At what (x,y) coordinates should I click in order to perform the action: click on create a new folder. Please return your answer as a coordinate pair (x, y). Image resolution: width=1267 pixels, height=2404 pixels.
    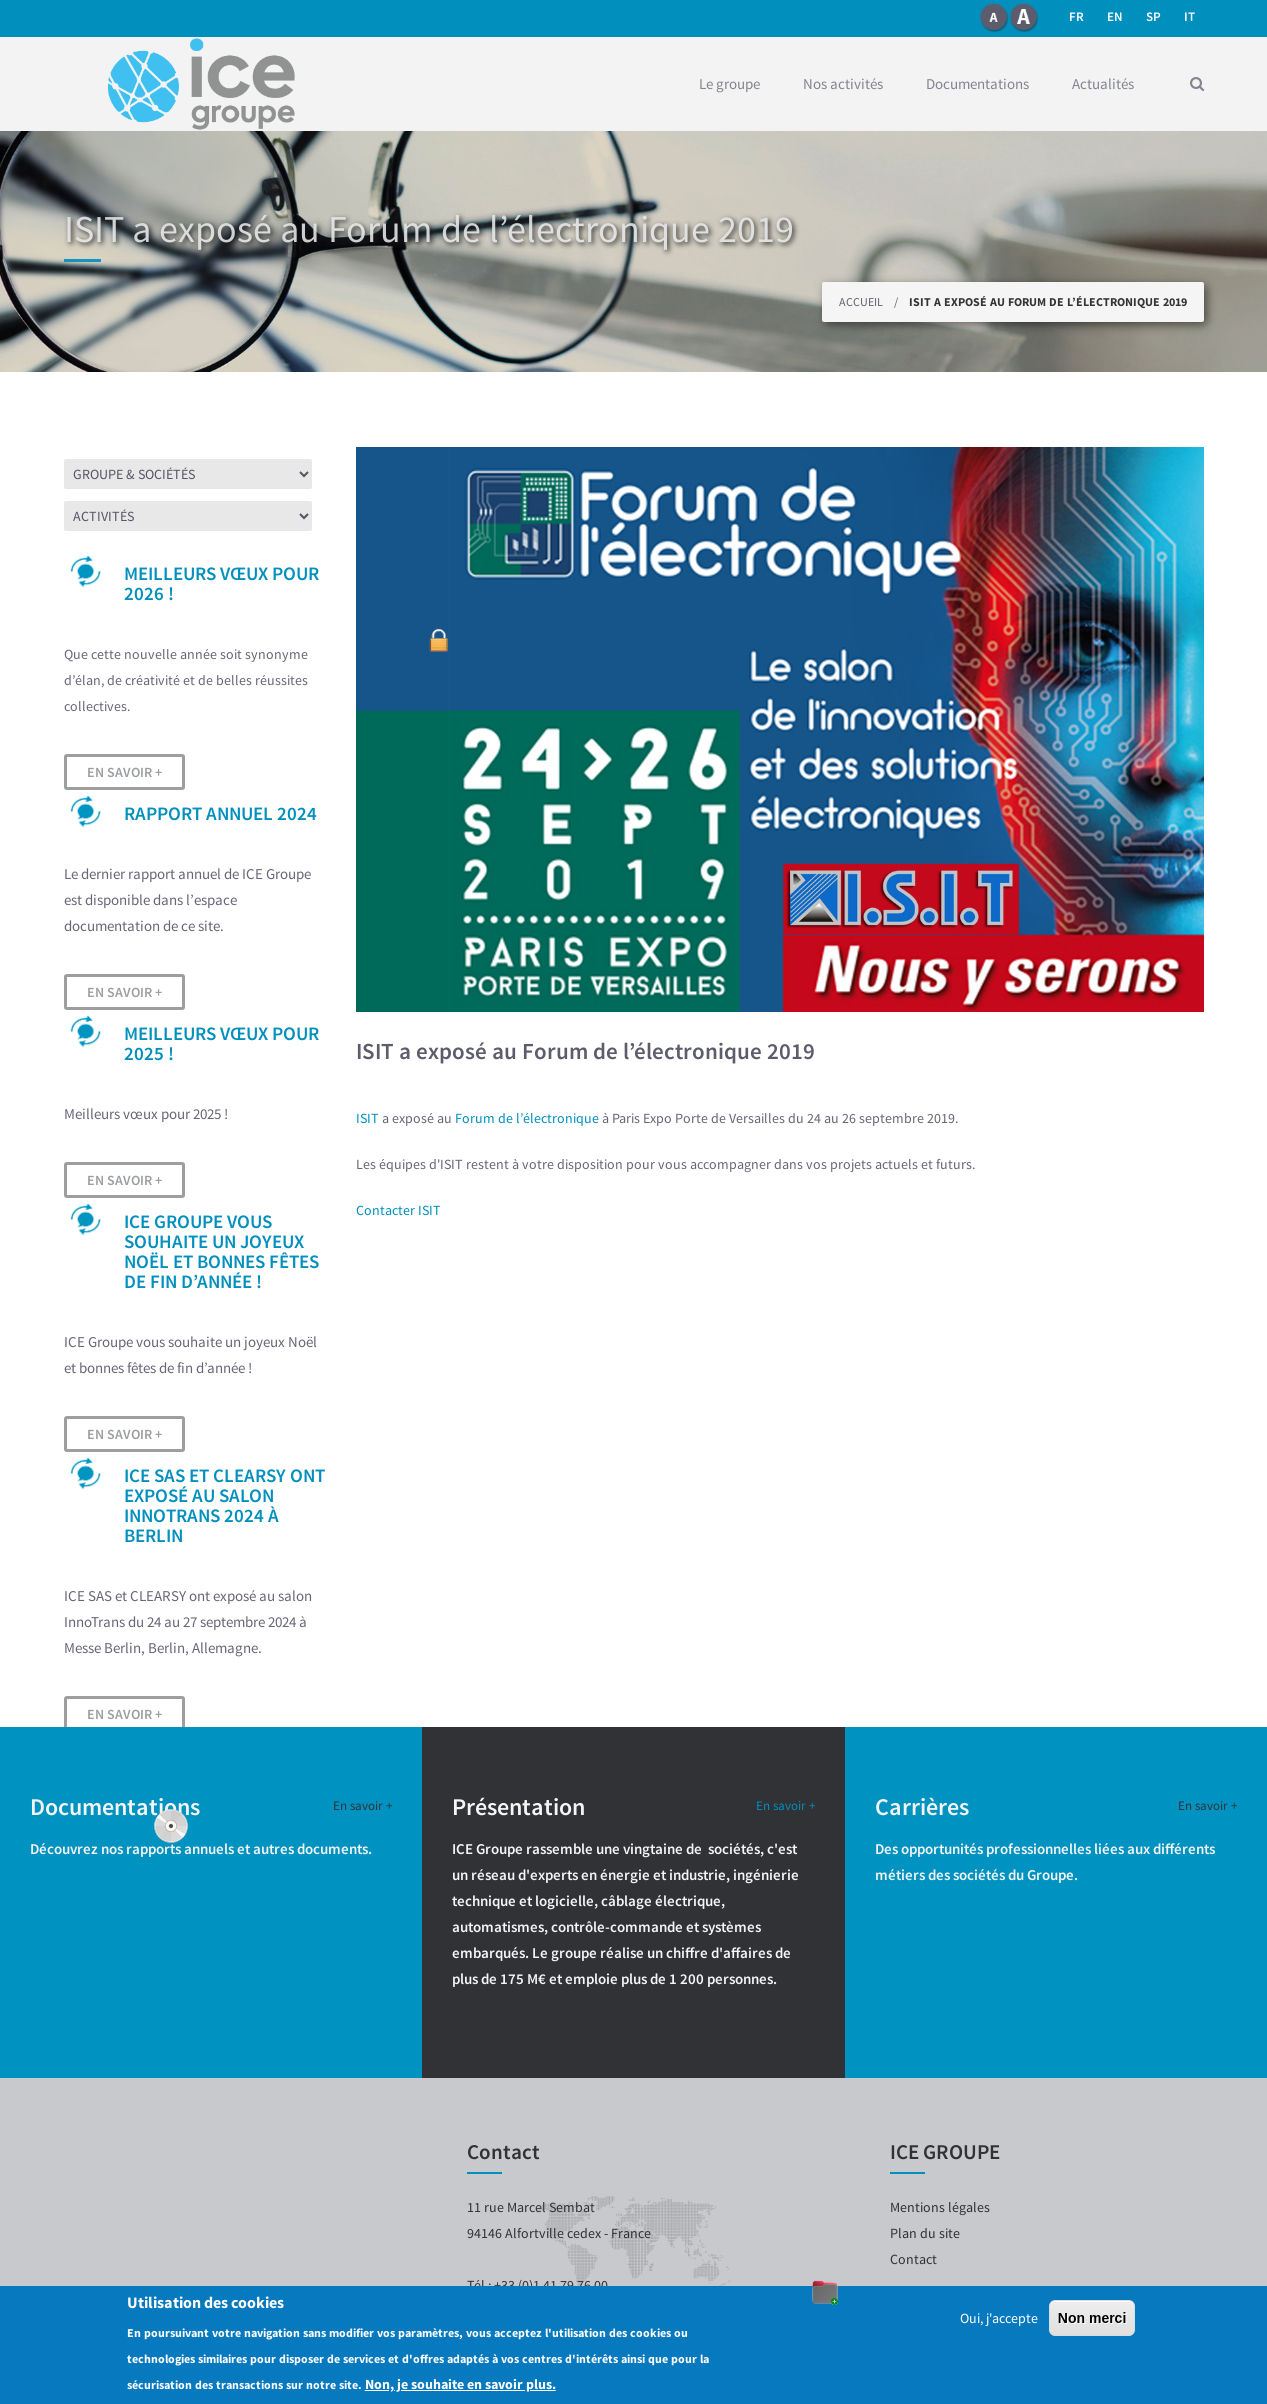
    Looking at the image, I should click on (825, 2292).